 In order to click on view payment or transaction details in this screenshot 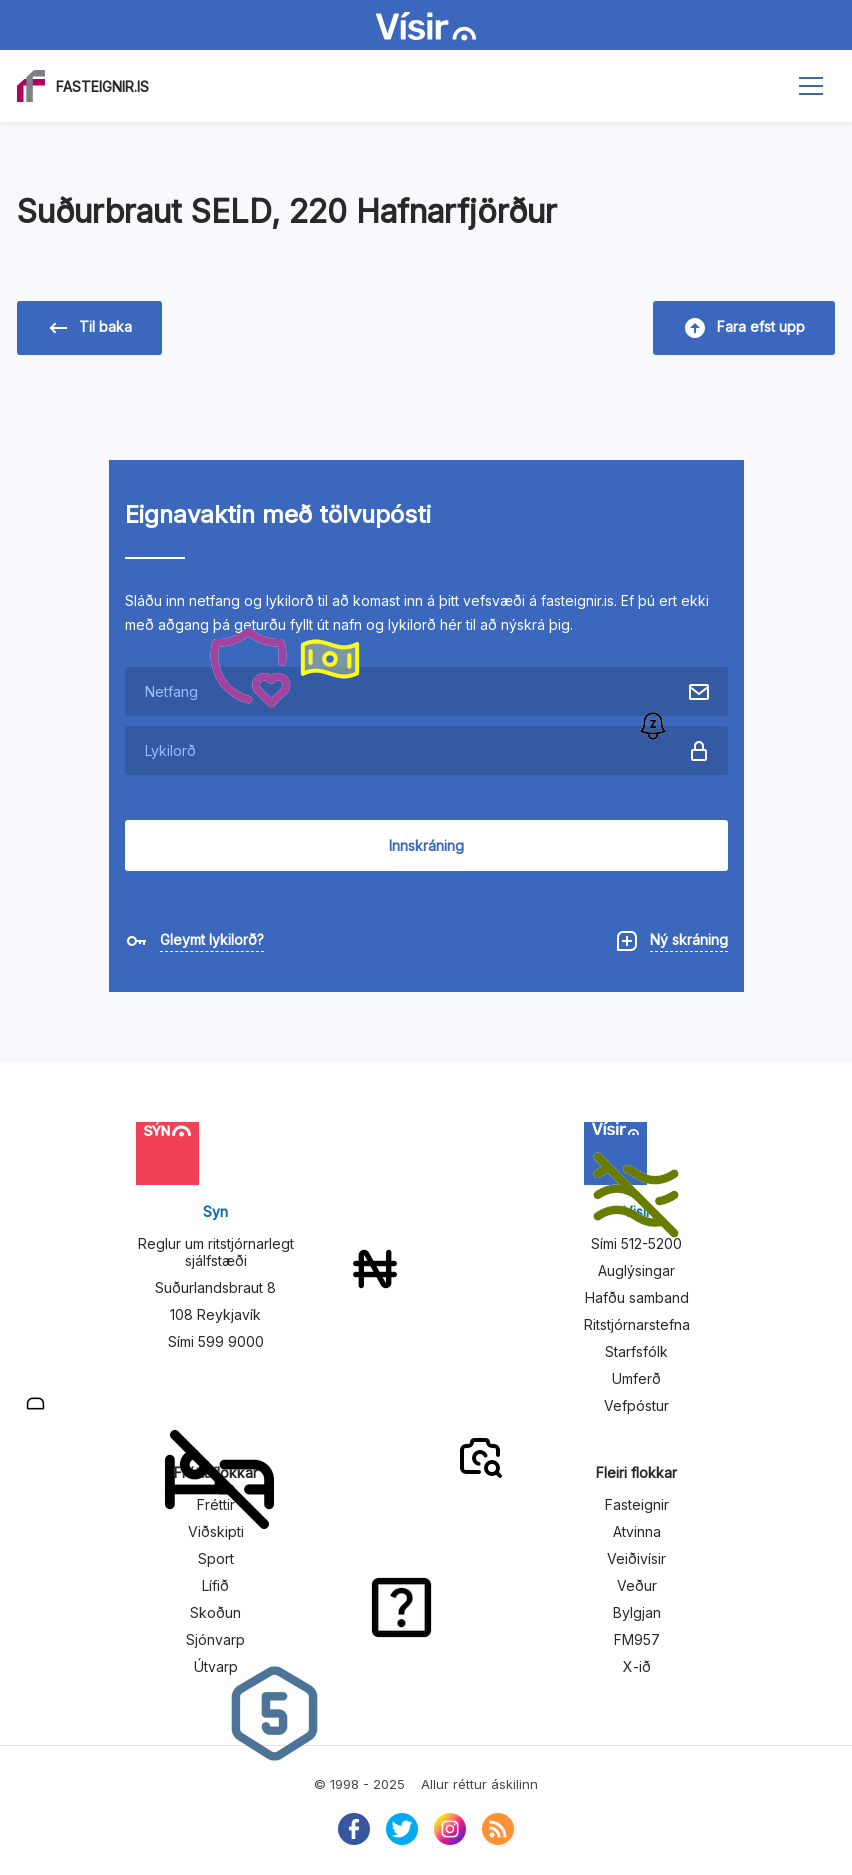, I will do `click(330, 659)`.